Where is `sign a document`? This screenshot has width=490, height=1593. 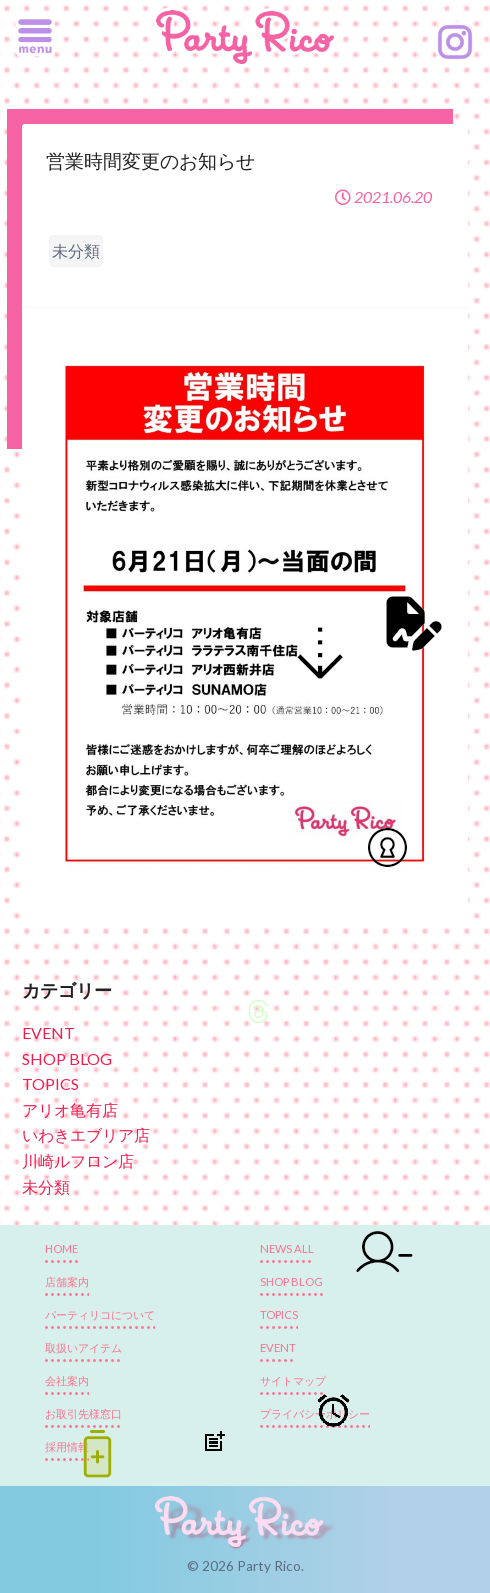 sign a document is located at coordinates (412, 622).